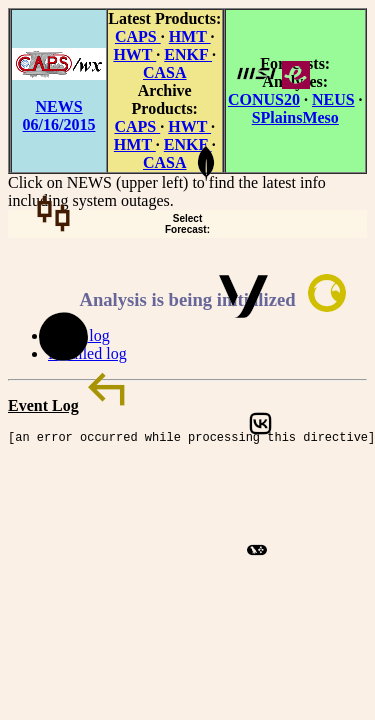 The width and height of the screenshot is (375, 720). Describe the element at coordinates (256, 73) in the screenshot. I see `MSI Business brand logo` at that location.